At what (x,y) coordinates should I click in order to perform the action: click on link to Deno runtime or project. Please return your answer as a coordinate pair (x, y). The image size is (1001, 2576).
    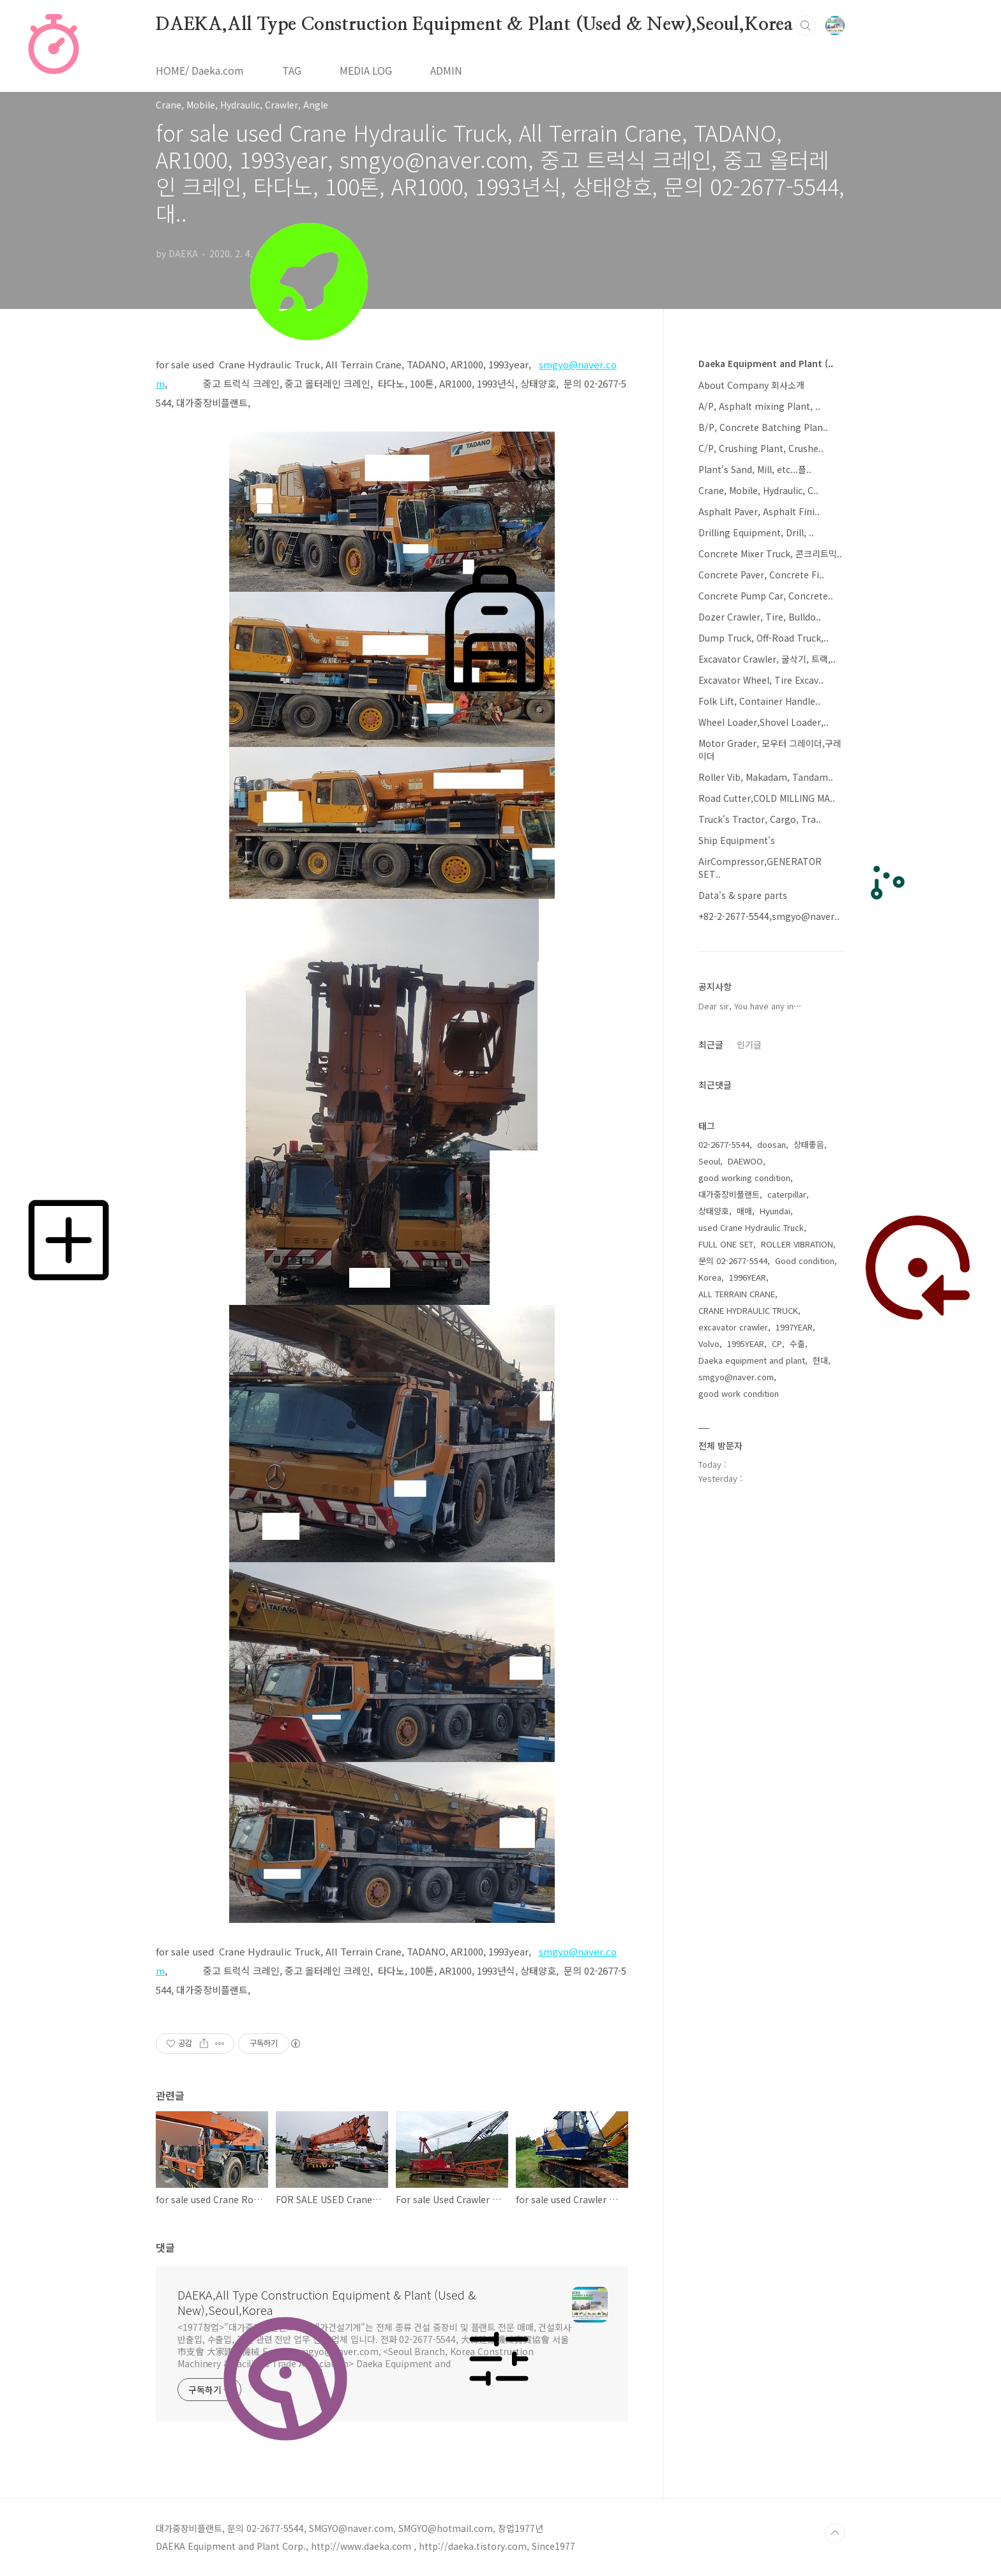
    Looking at the image, I should click on (285, 2379).